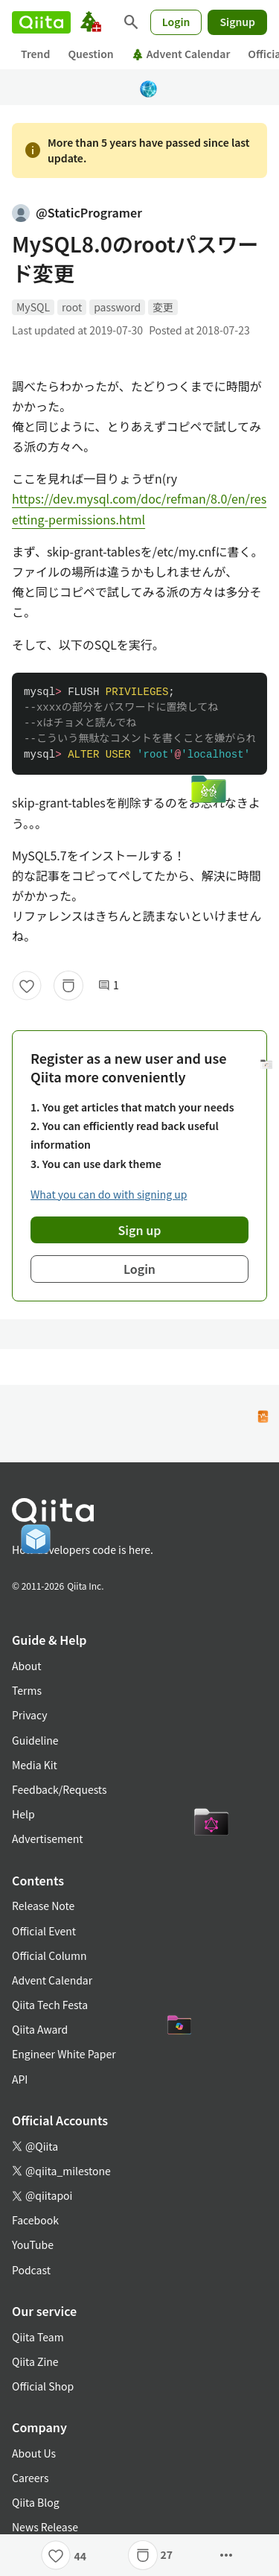 Image resolution: width=279 pixels, height=2576 pixels. What do you see at coordinates (208, 790) in the screenshot?
I see `open game jolt downloads folder` at bounding box center [208, 790].